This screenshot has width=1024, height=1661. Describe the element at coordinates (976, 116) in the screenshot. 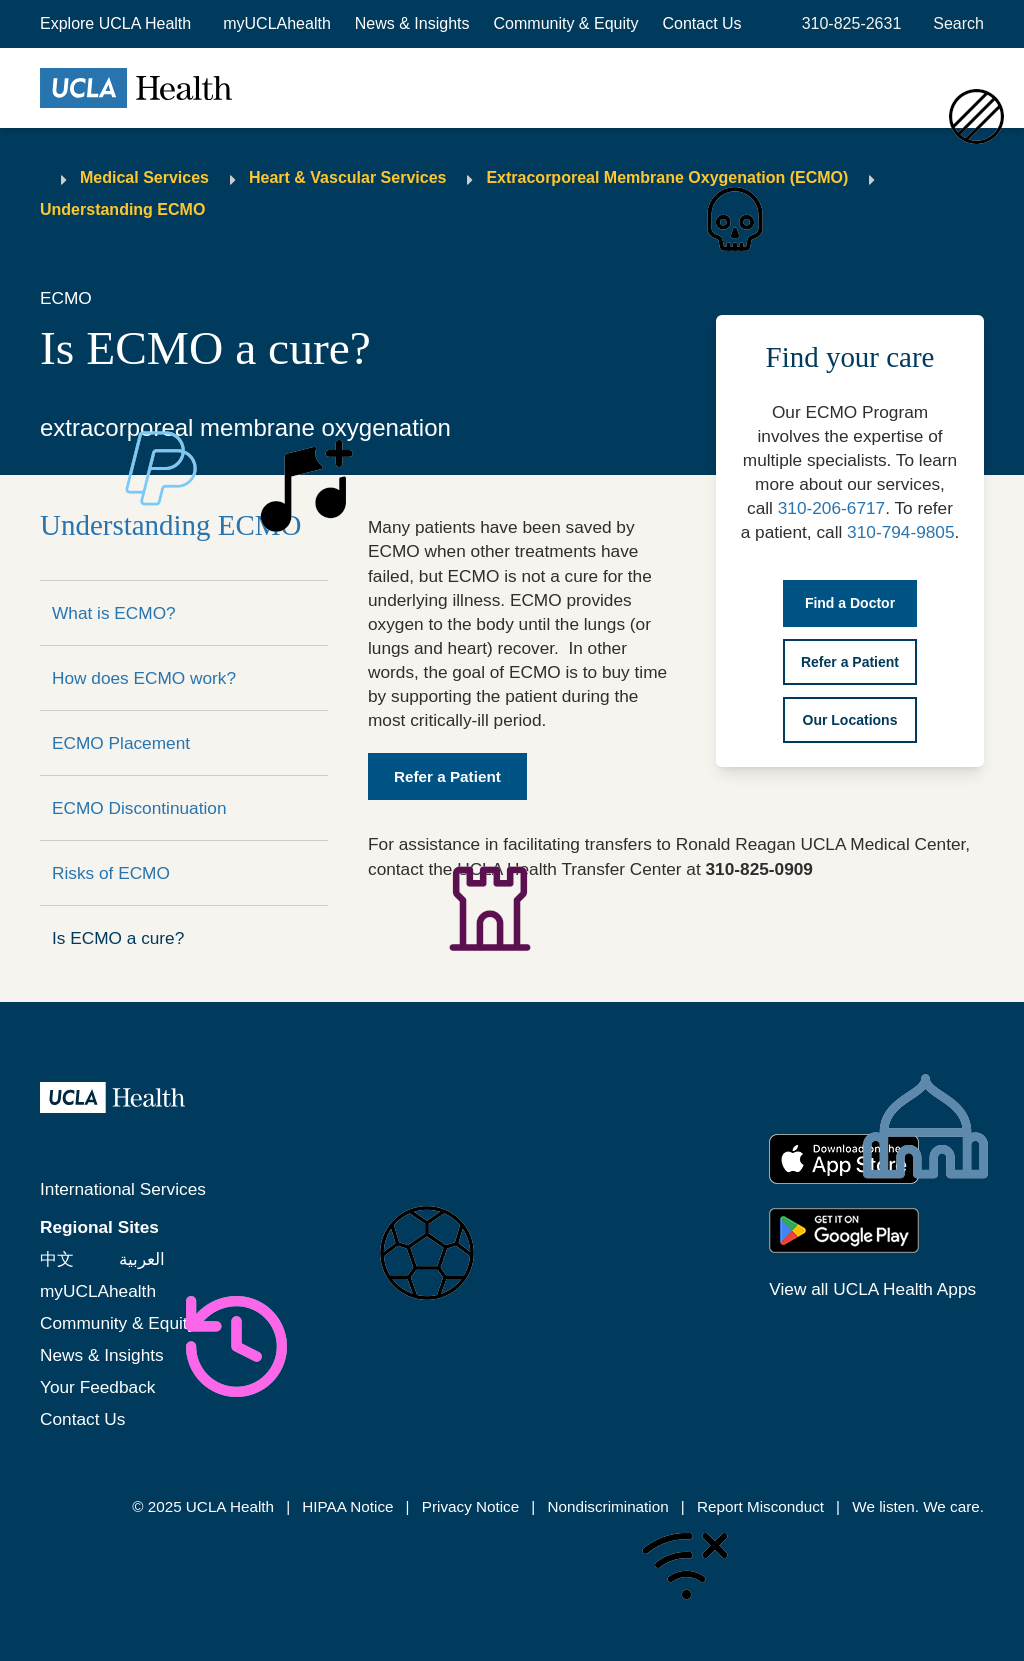

I see `indicates a restricted or prohibited action` at that location.